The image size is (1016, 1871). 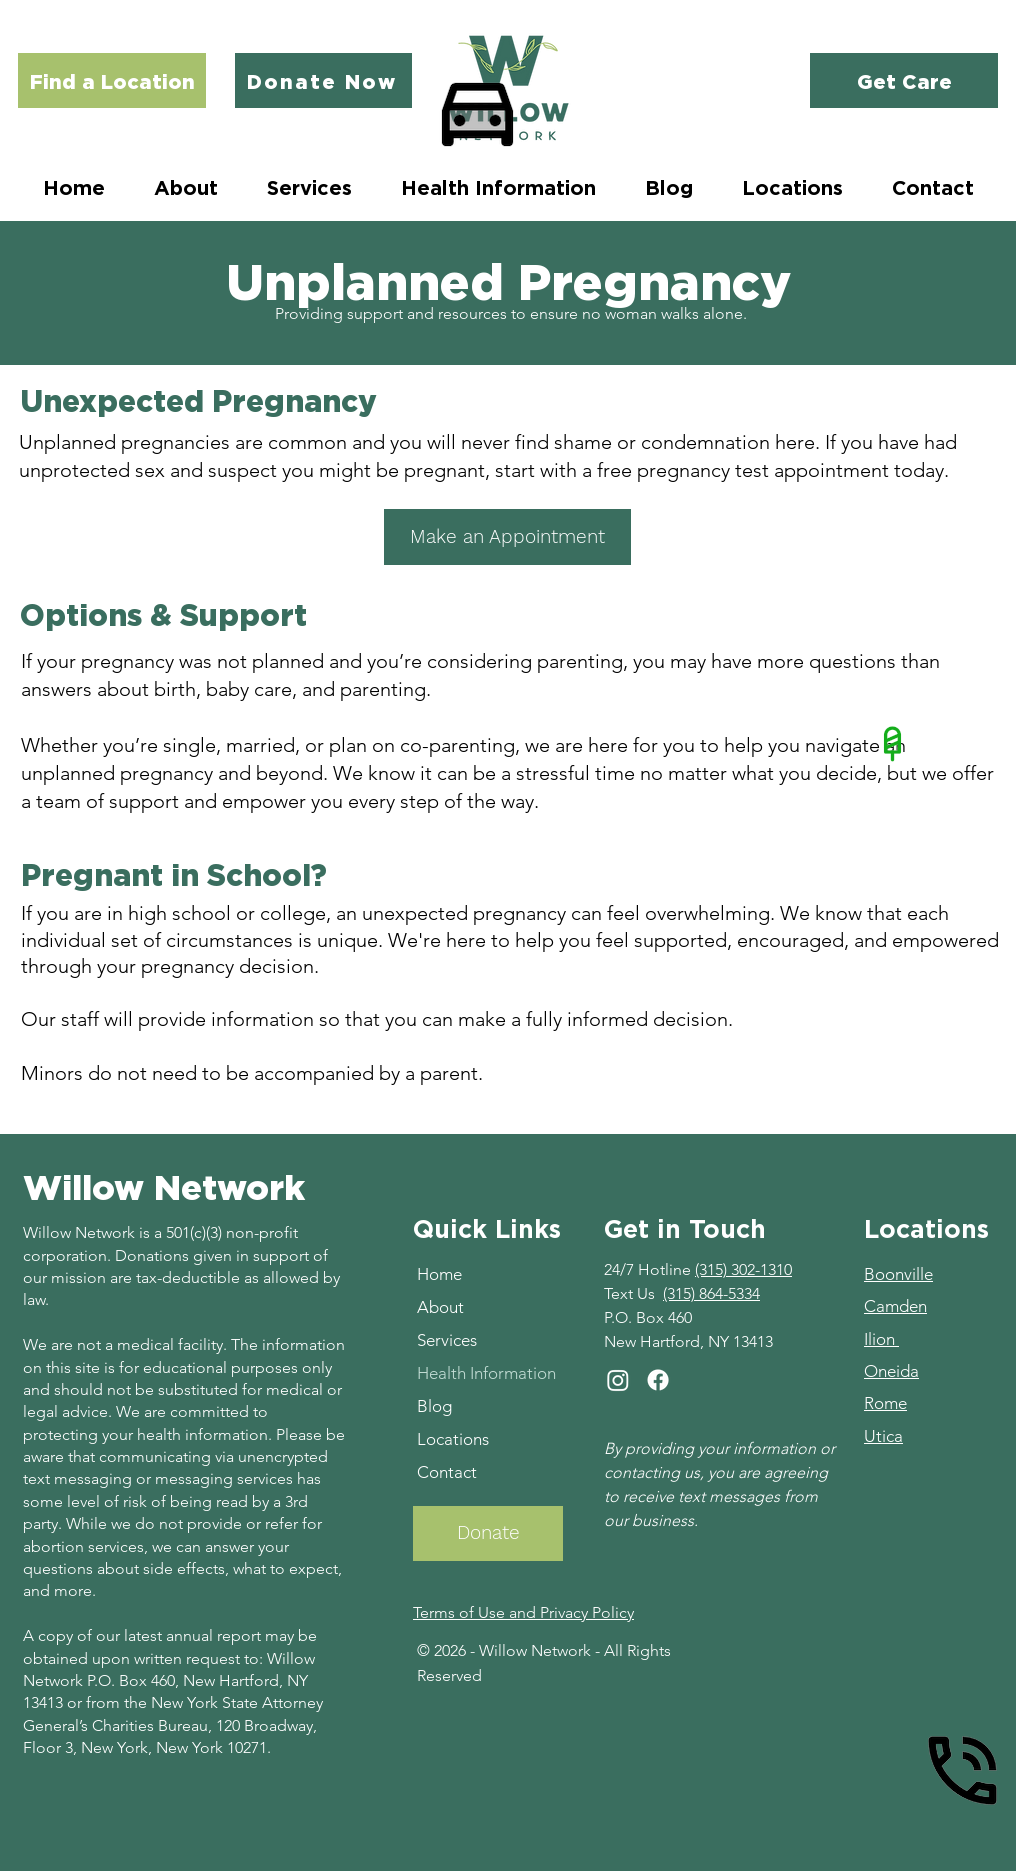 What do you see at coordinates (962, 1770) in the screenshot?
I see `indicates an active phone call in progress` at bounding box center [962, 1770].